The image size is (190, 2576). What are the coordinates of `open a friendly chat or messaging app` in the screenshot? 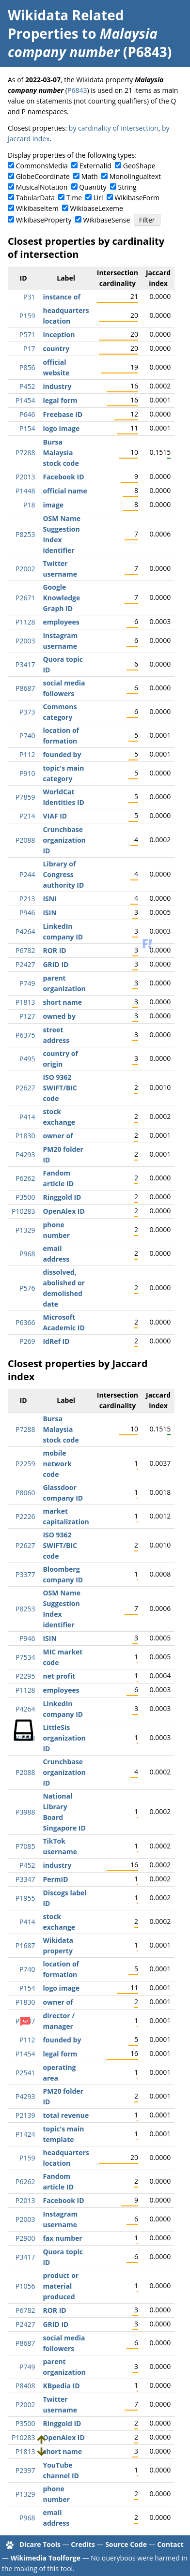 It's located at (25, 2021).